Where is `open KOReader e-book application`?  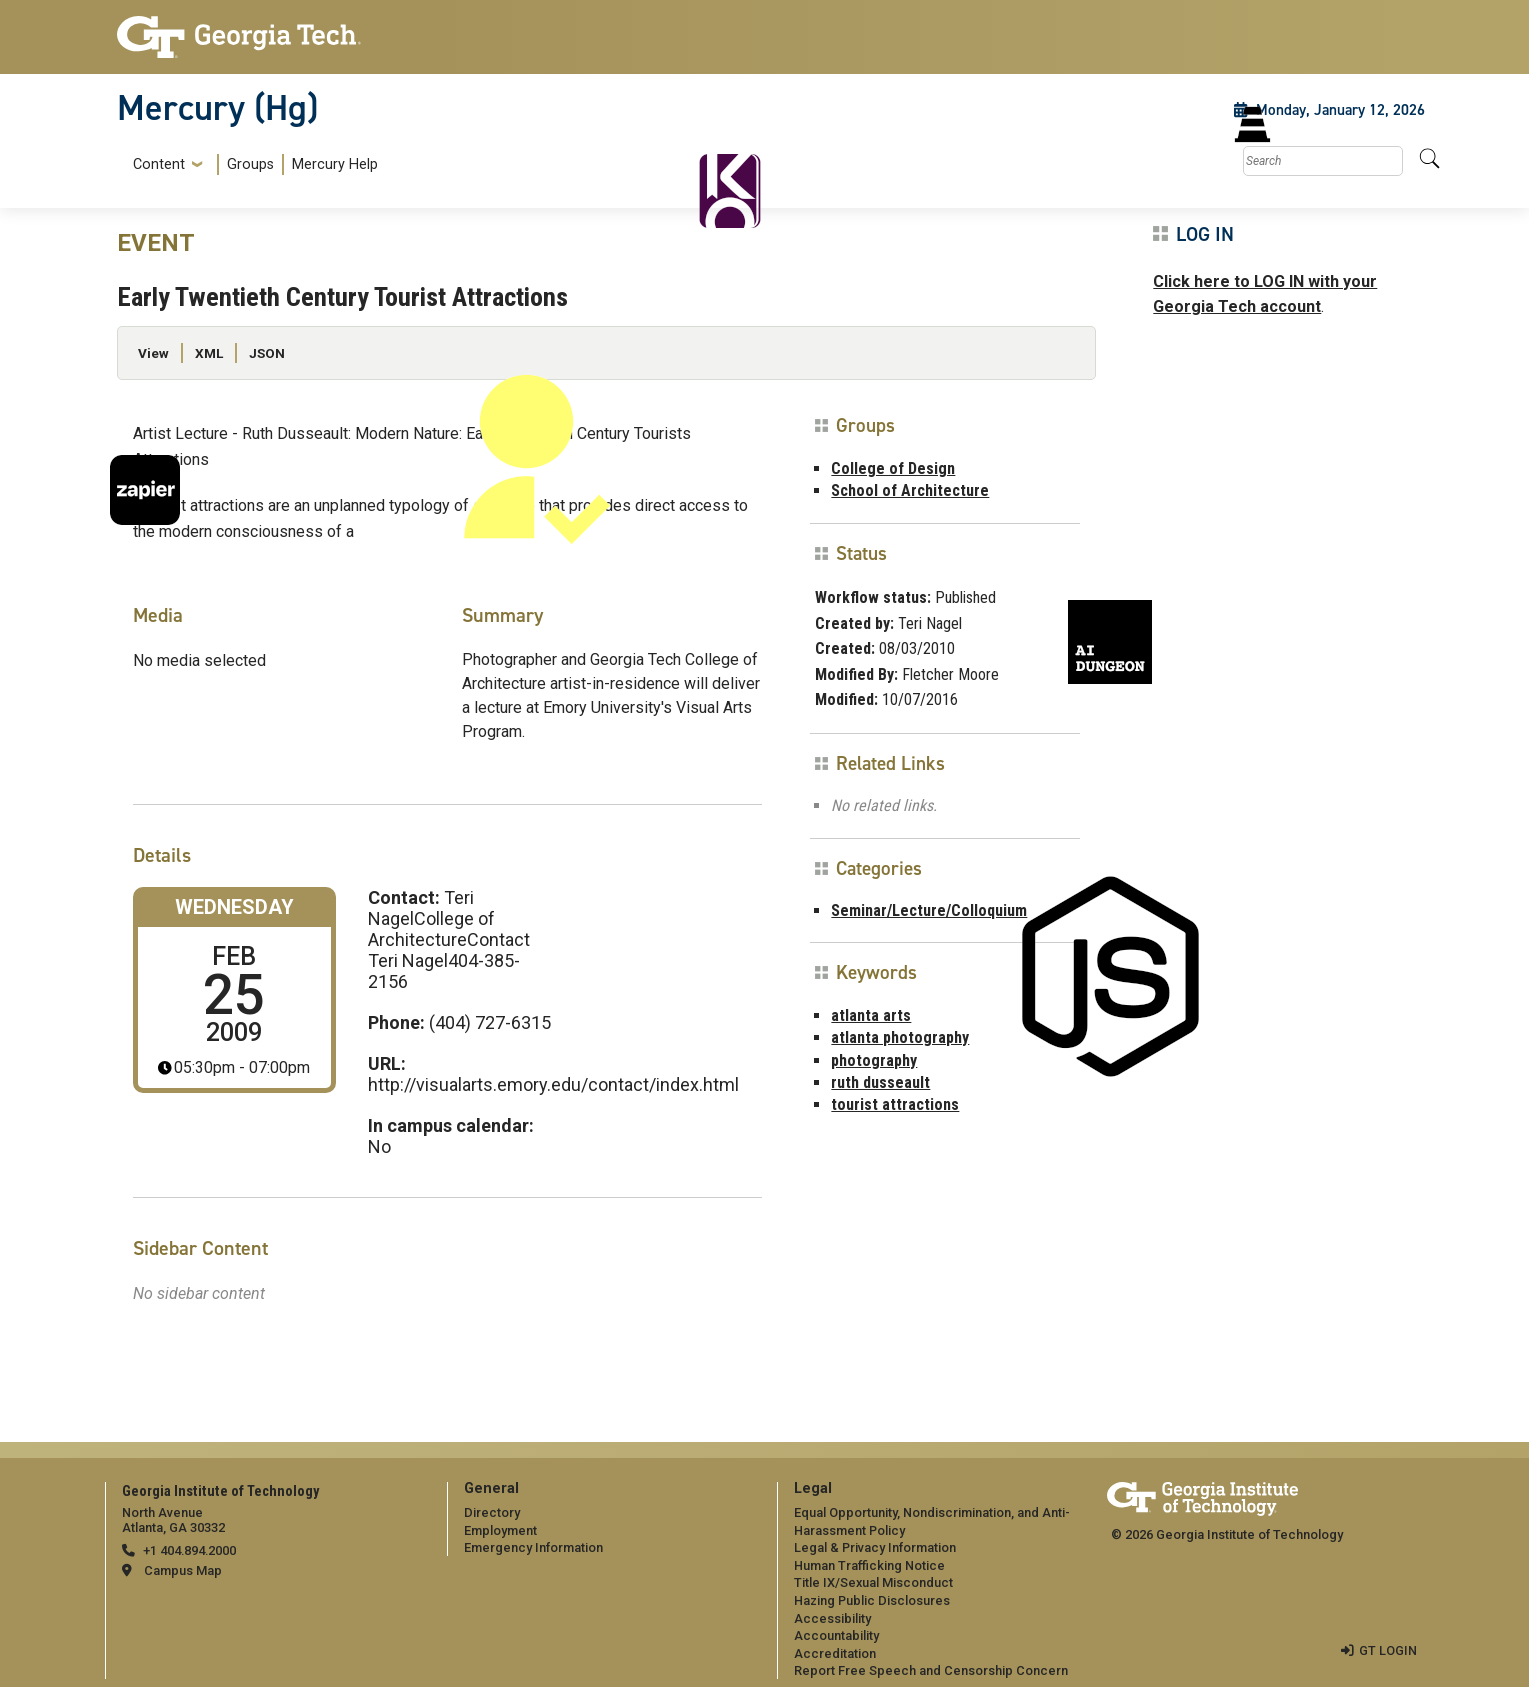
open KOReader e-book application is located at coordinates (730, 191).